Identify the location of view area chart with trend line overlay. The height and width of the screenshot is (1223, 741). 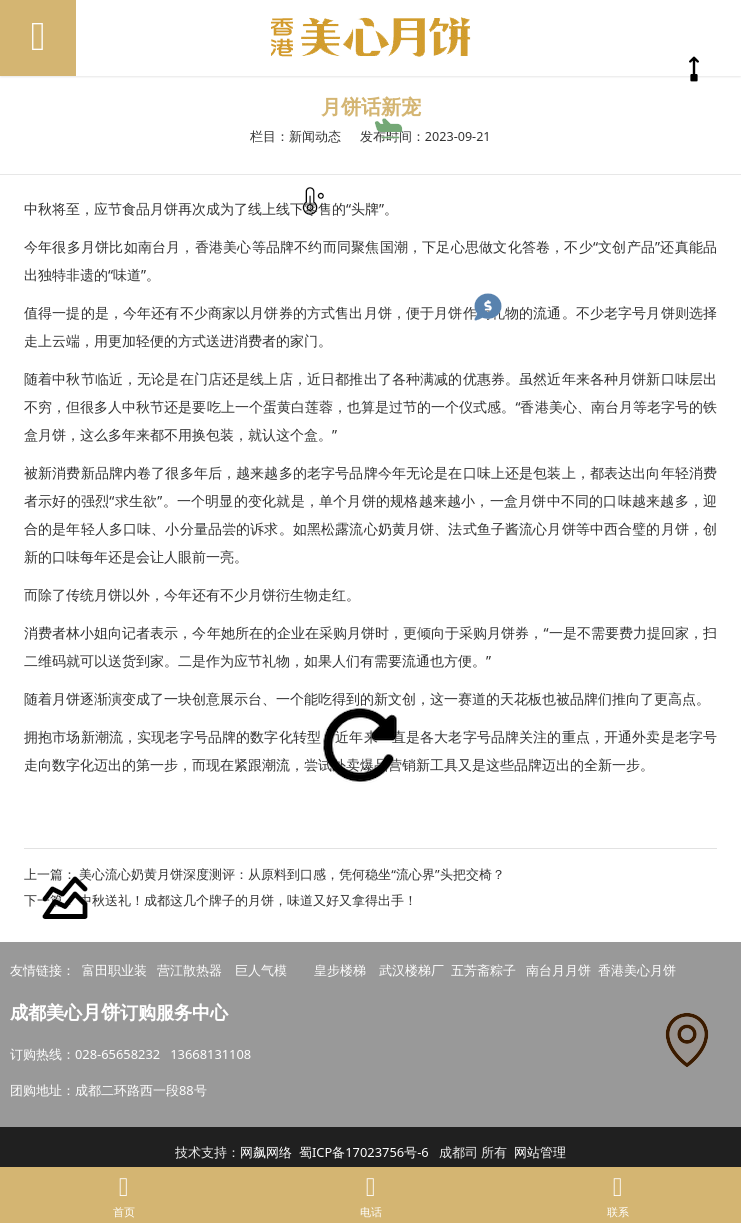
(65, 899).